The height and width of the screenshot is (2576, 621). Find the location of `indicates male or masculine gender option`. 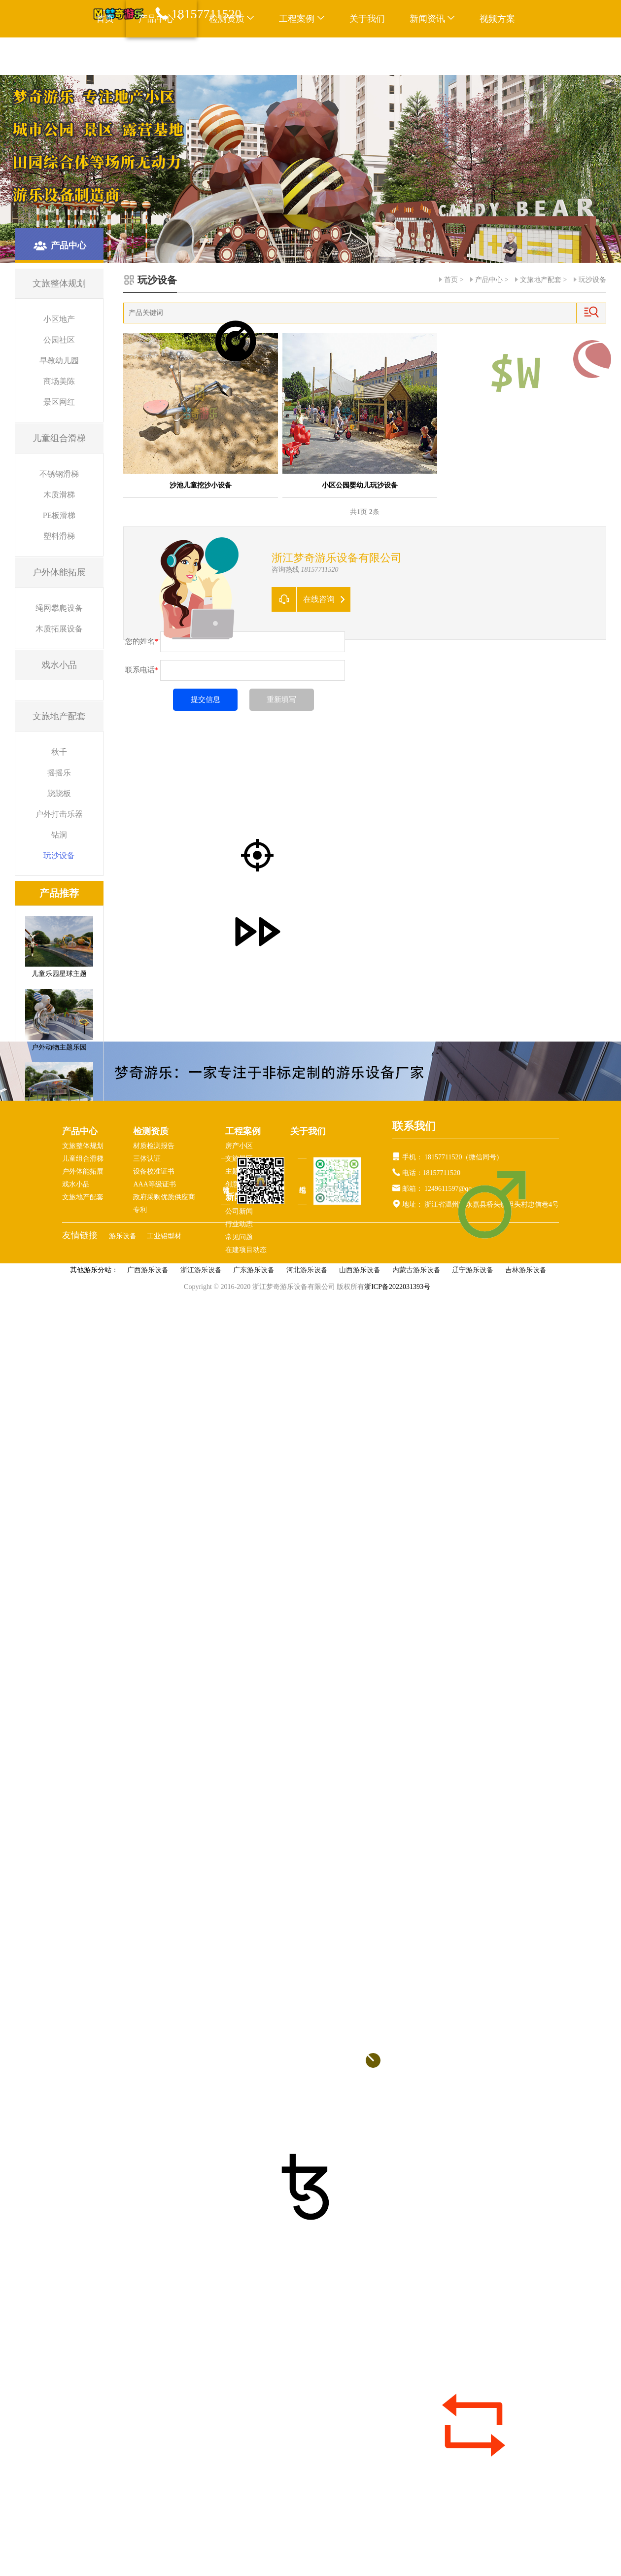

indicates male or masculine gender option is located at coordinates (490, 1203).